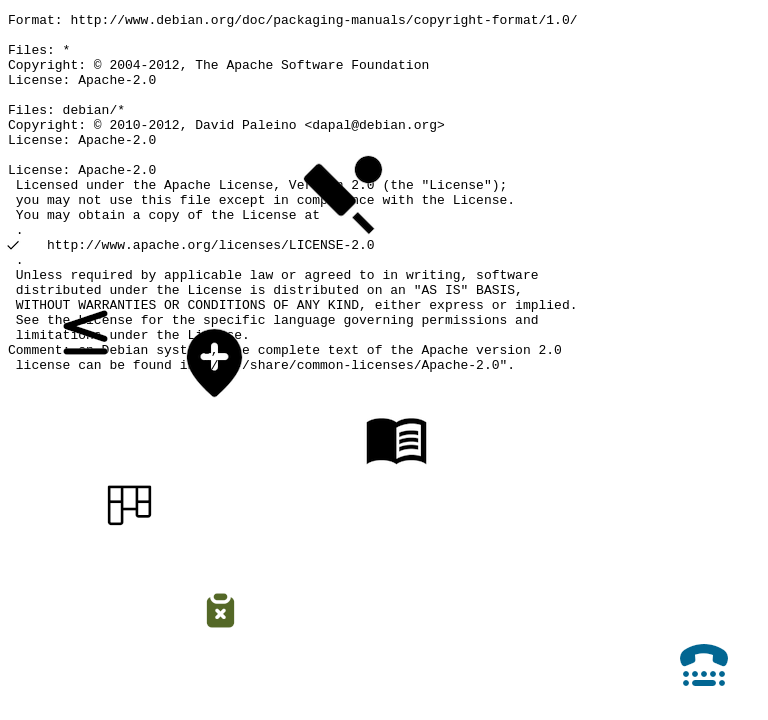 Image resolution: width=768 pixels, height=720 pixels. I want to click on confirm or submit an action, so click(13, 245).